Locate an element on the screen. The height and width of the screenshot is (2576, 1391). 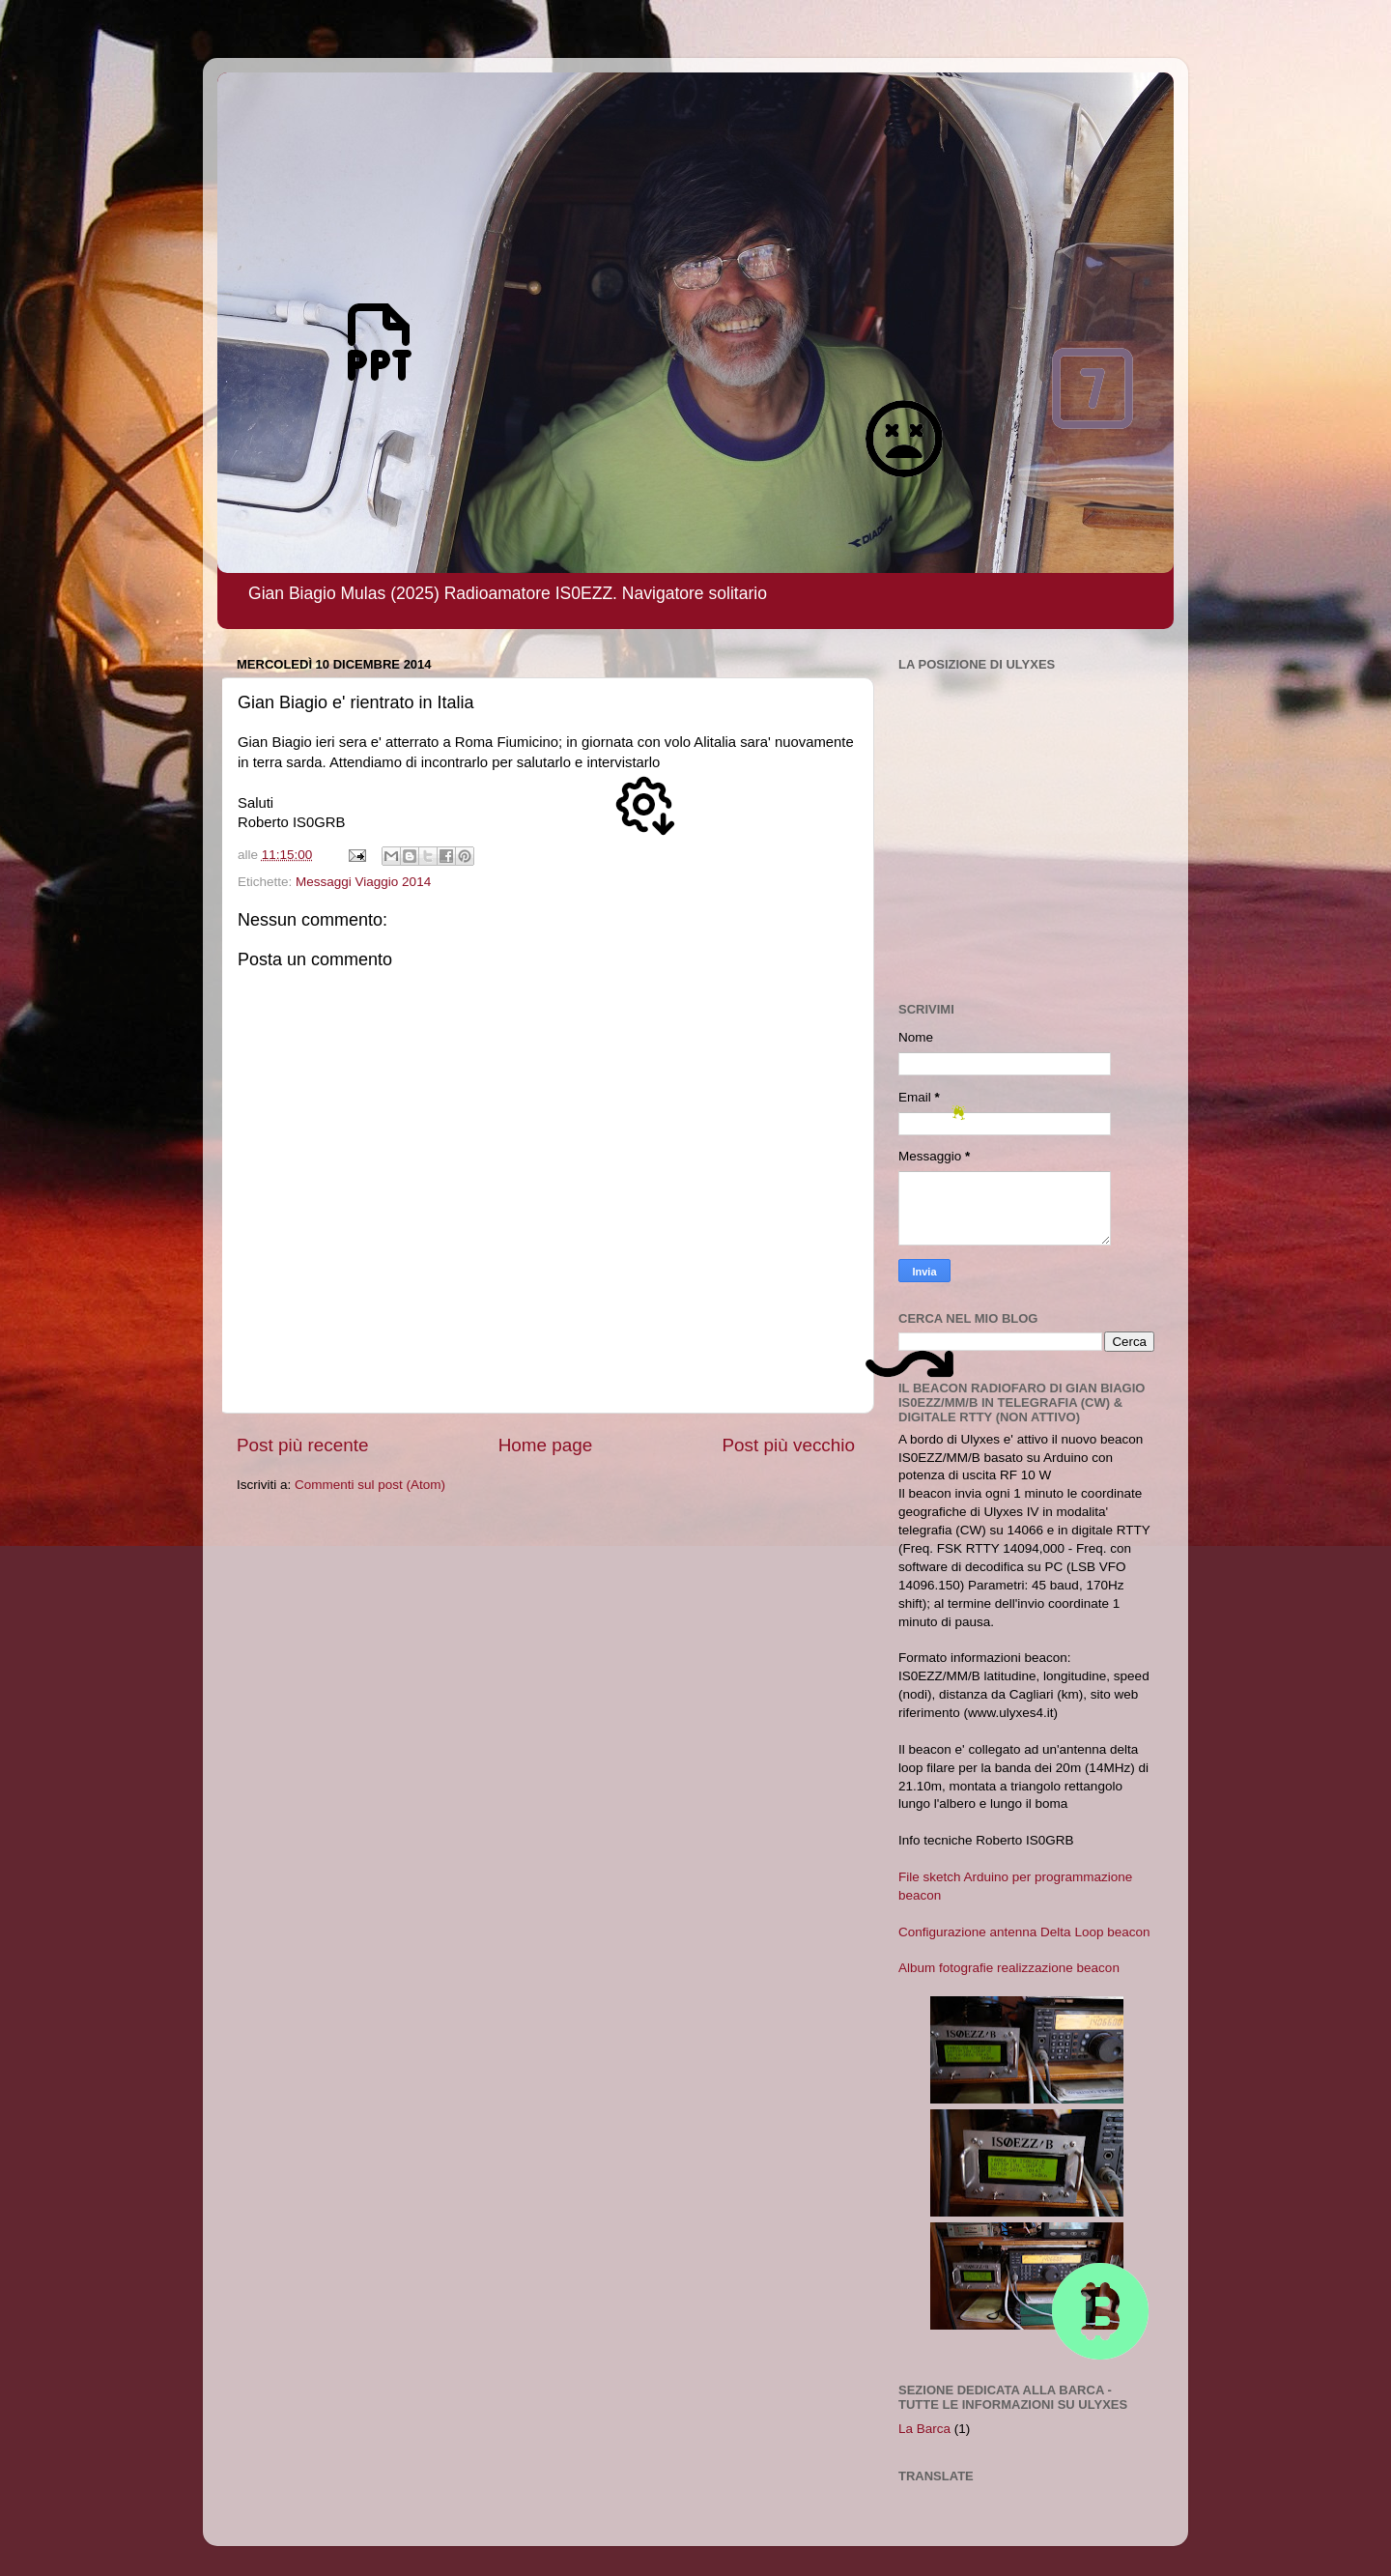
download or export settings is located at coordinates (643, 804).